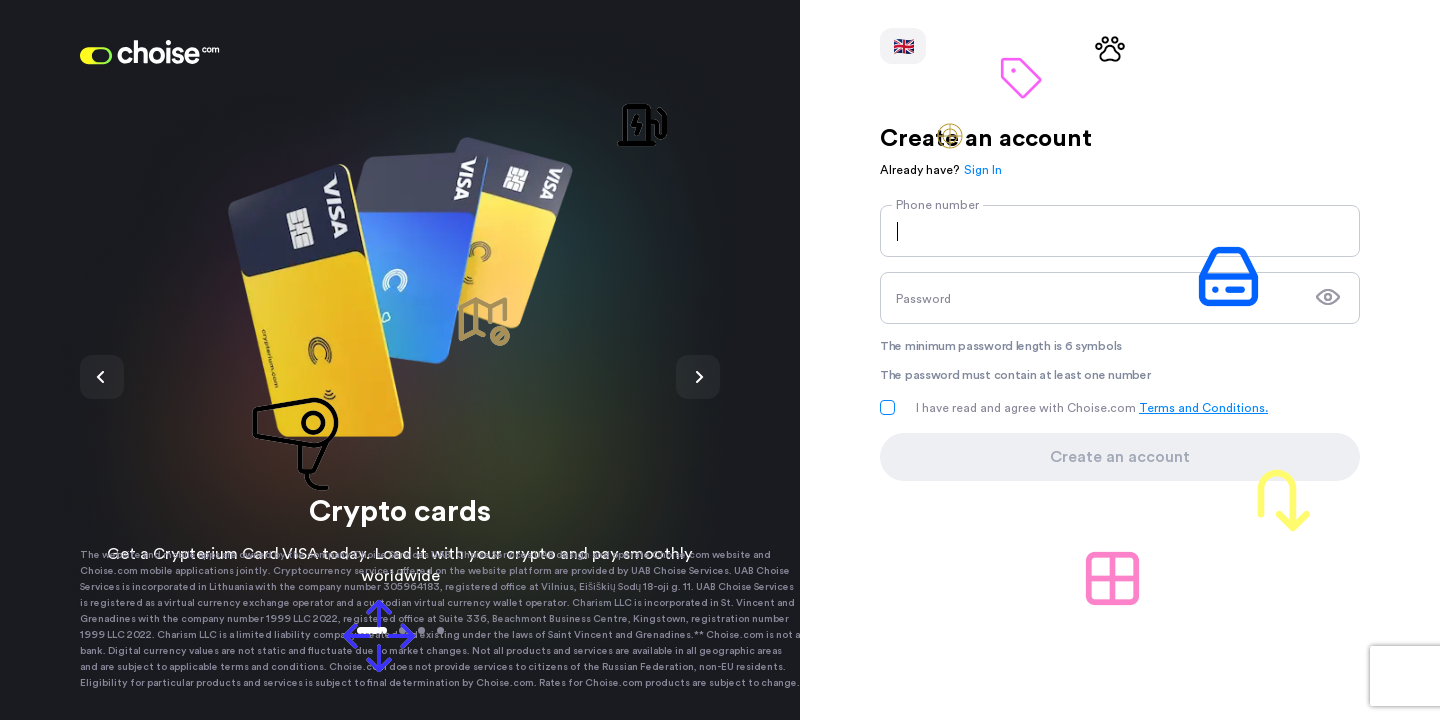  What do you see at coordinates (640, 125) in the screenshot?
I see `find nearby EV charging stations` at bounding box center [640, 125].